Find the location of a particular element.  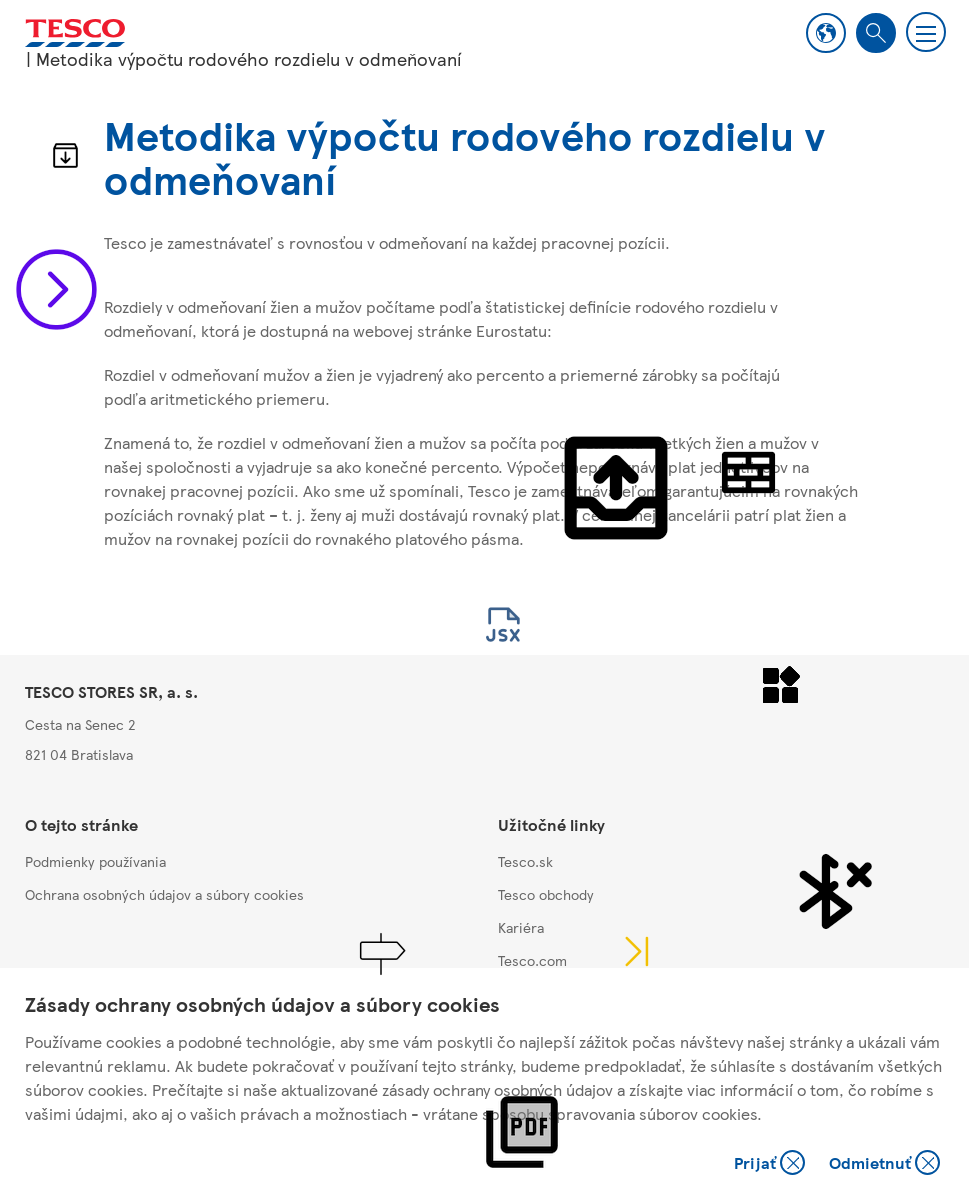

access navigation or directions is located at coordinates (381, 954).